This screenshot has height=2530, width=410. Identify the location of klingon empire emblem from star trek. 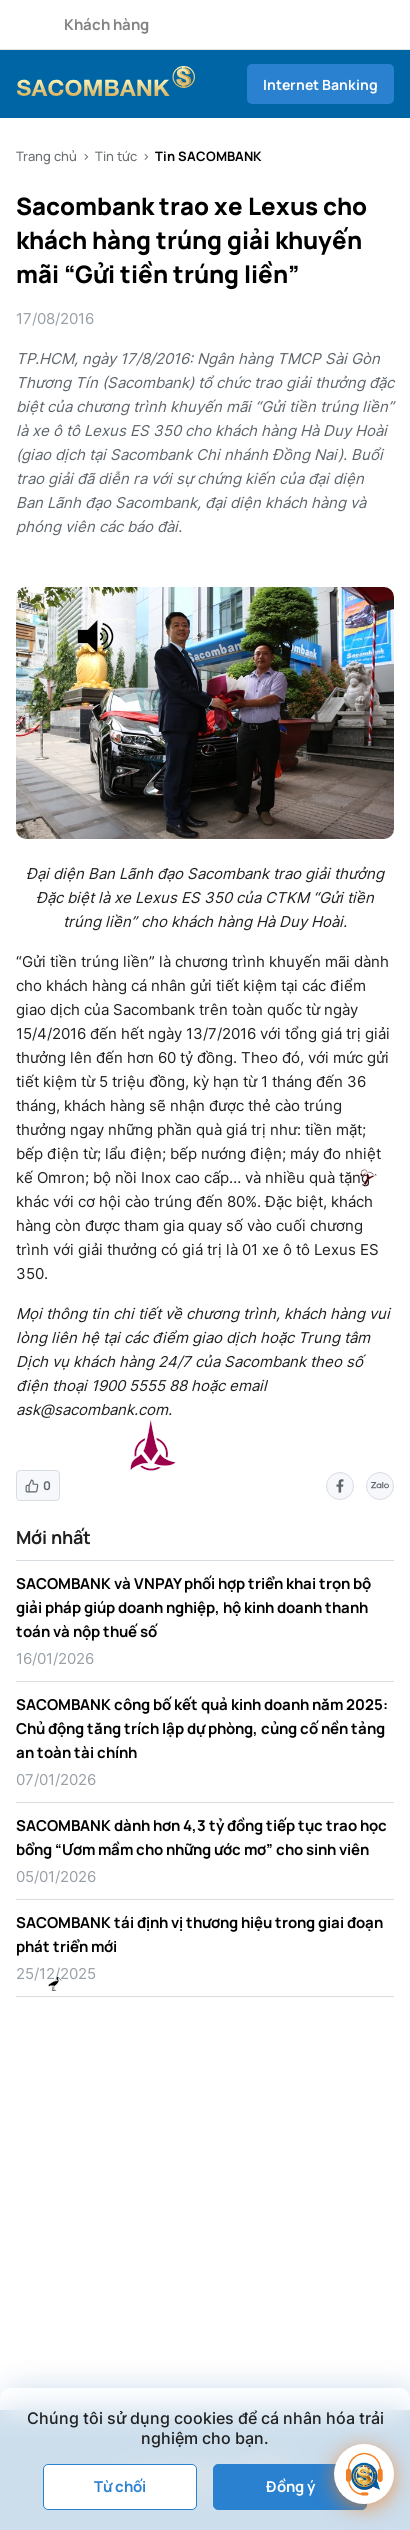
(153, 1445).